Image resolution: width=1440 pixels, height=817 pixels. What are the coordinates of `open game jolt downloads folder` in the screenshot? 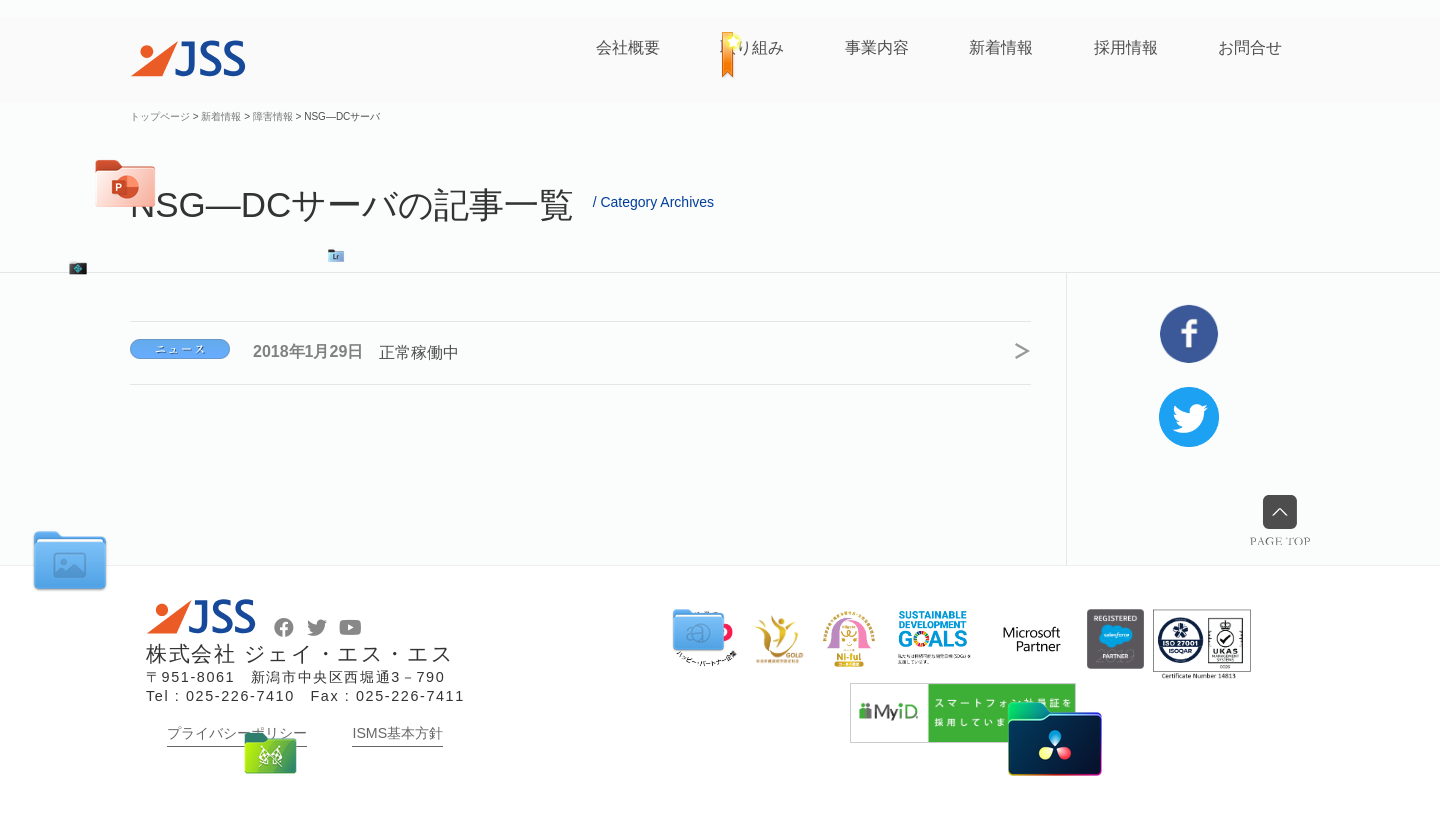 It's located at (270, 754).